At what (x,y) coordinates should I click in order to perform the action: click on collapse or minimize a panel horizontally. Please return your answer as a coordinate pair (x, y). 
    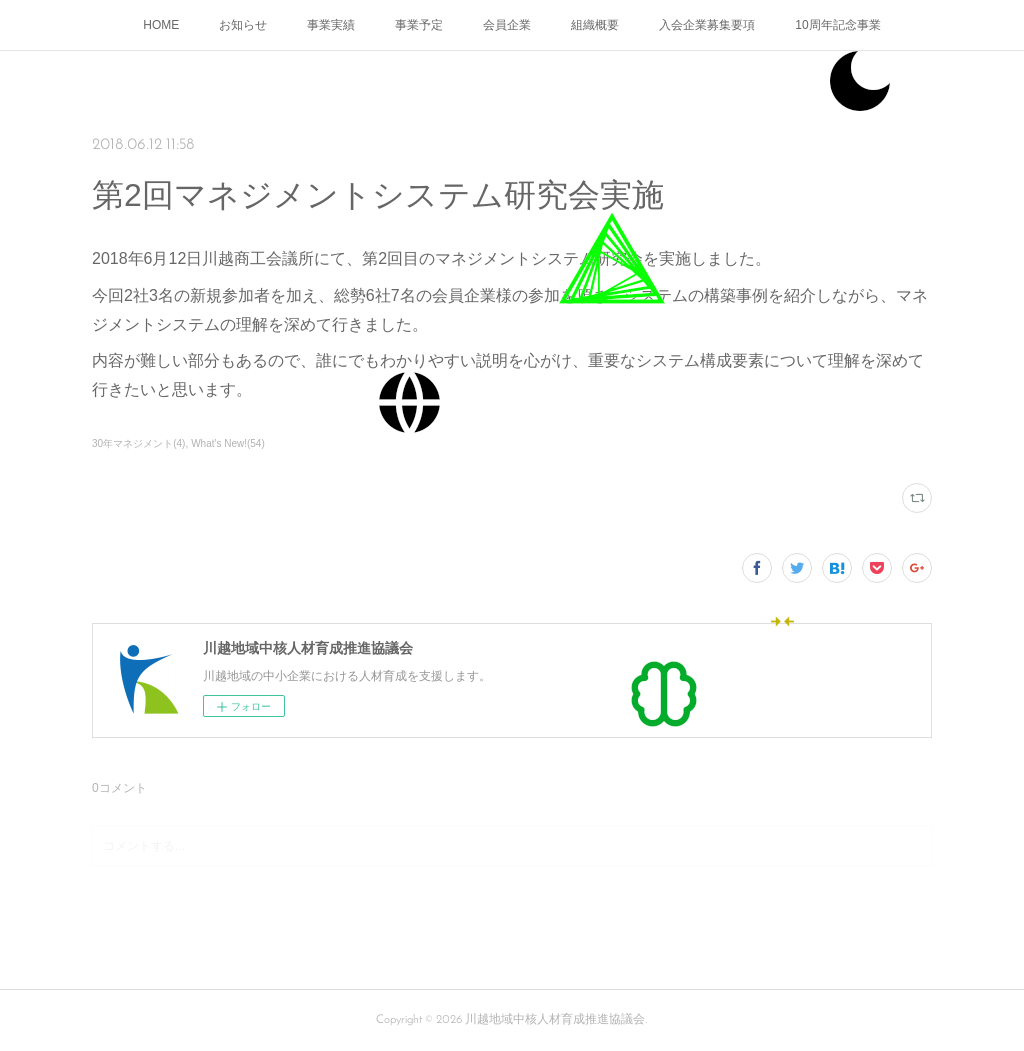
    Looking at the image, I should click on (782, 621).